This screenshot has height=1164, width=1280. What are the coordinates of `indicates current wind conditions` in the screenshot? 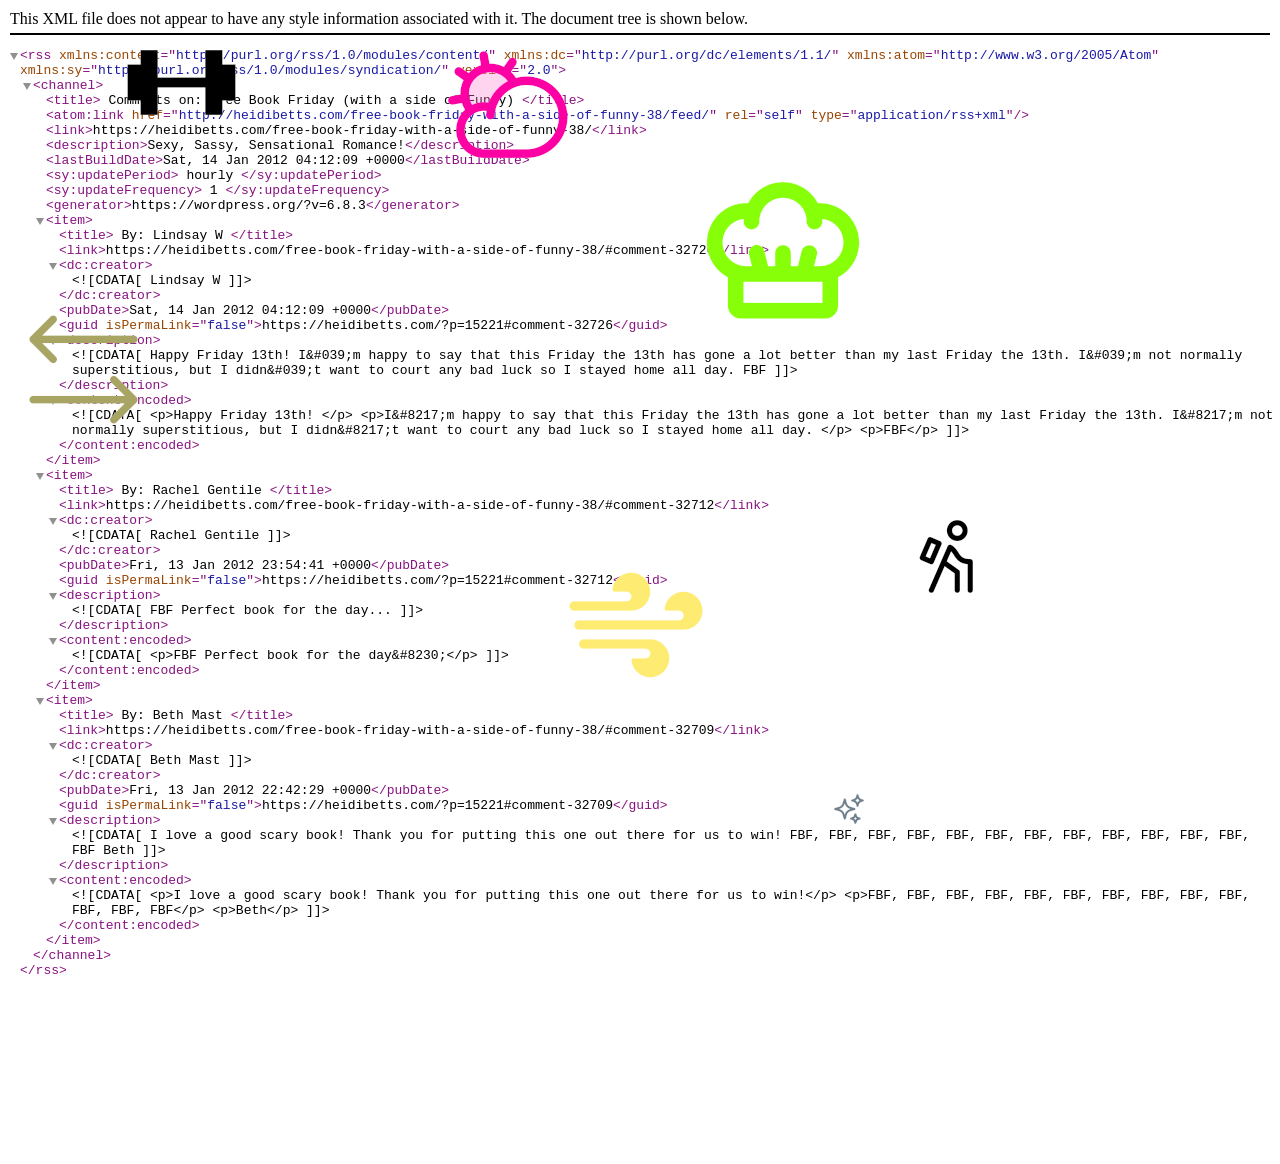 It's located at (636, 625).